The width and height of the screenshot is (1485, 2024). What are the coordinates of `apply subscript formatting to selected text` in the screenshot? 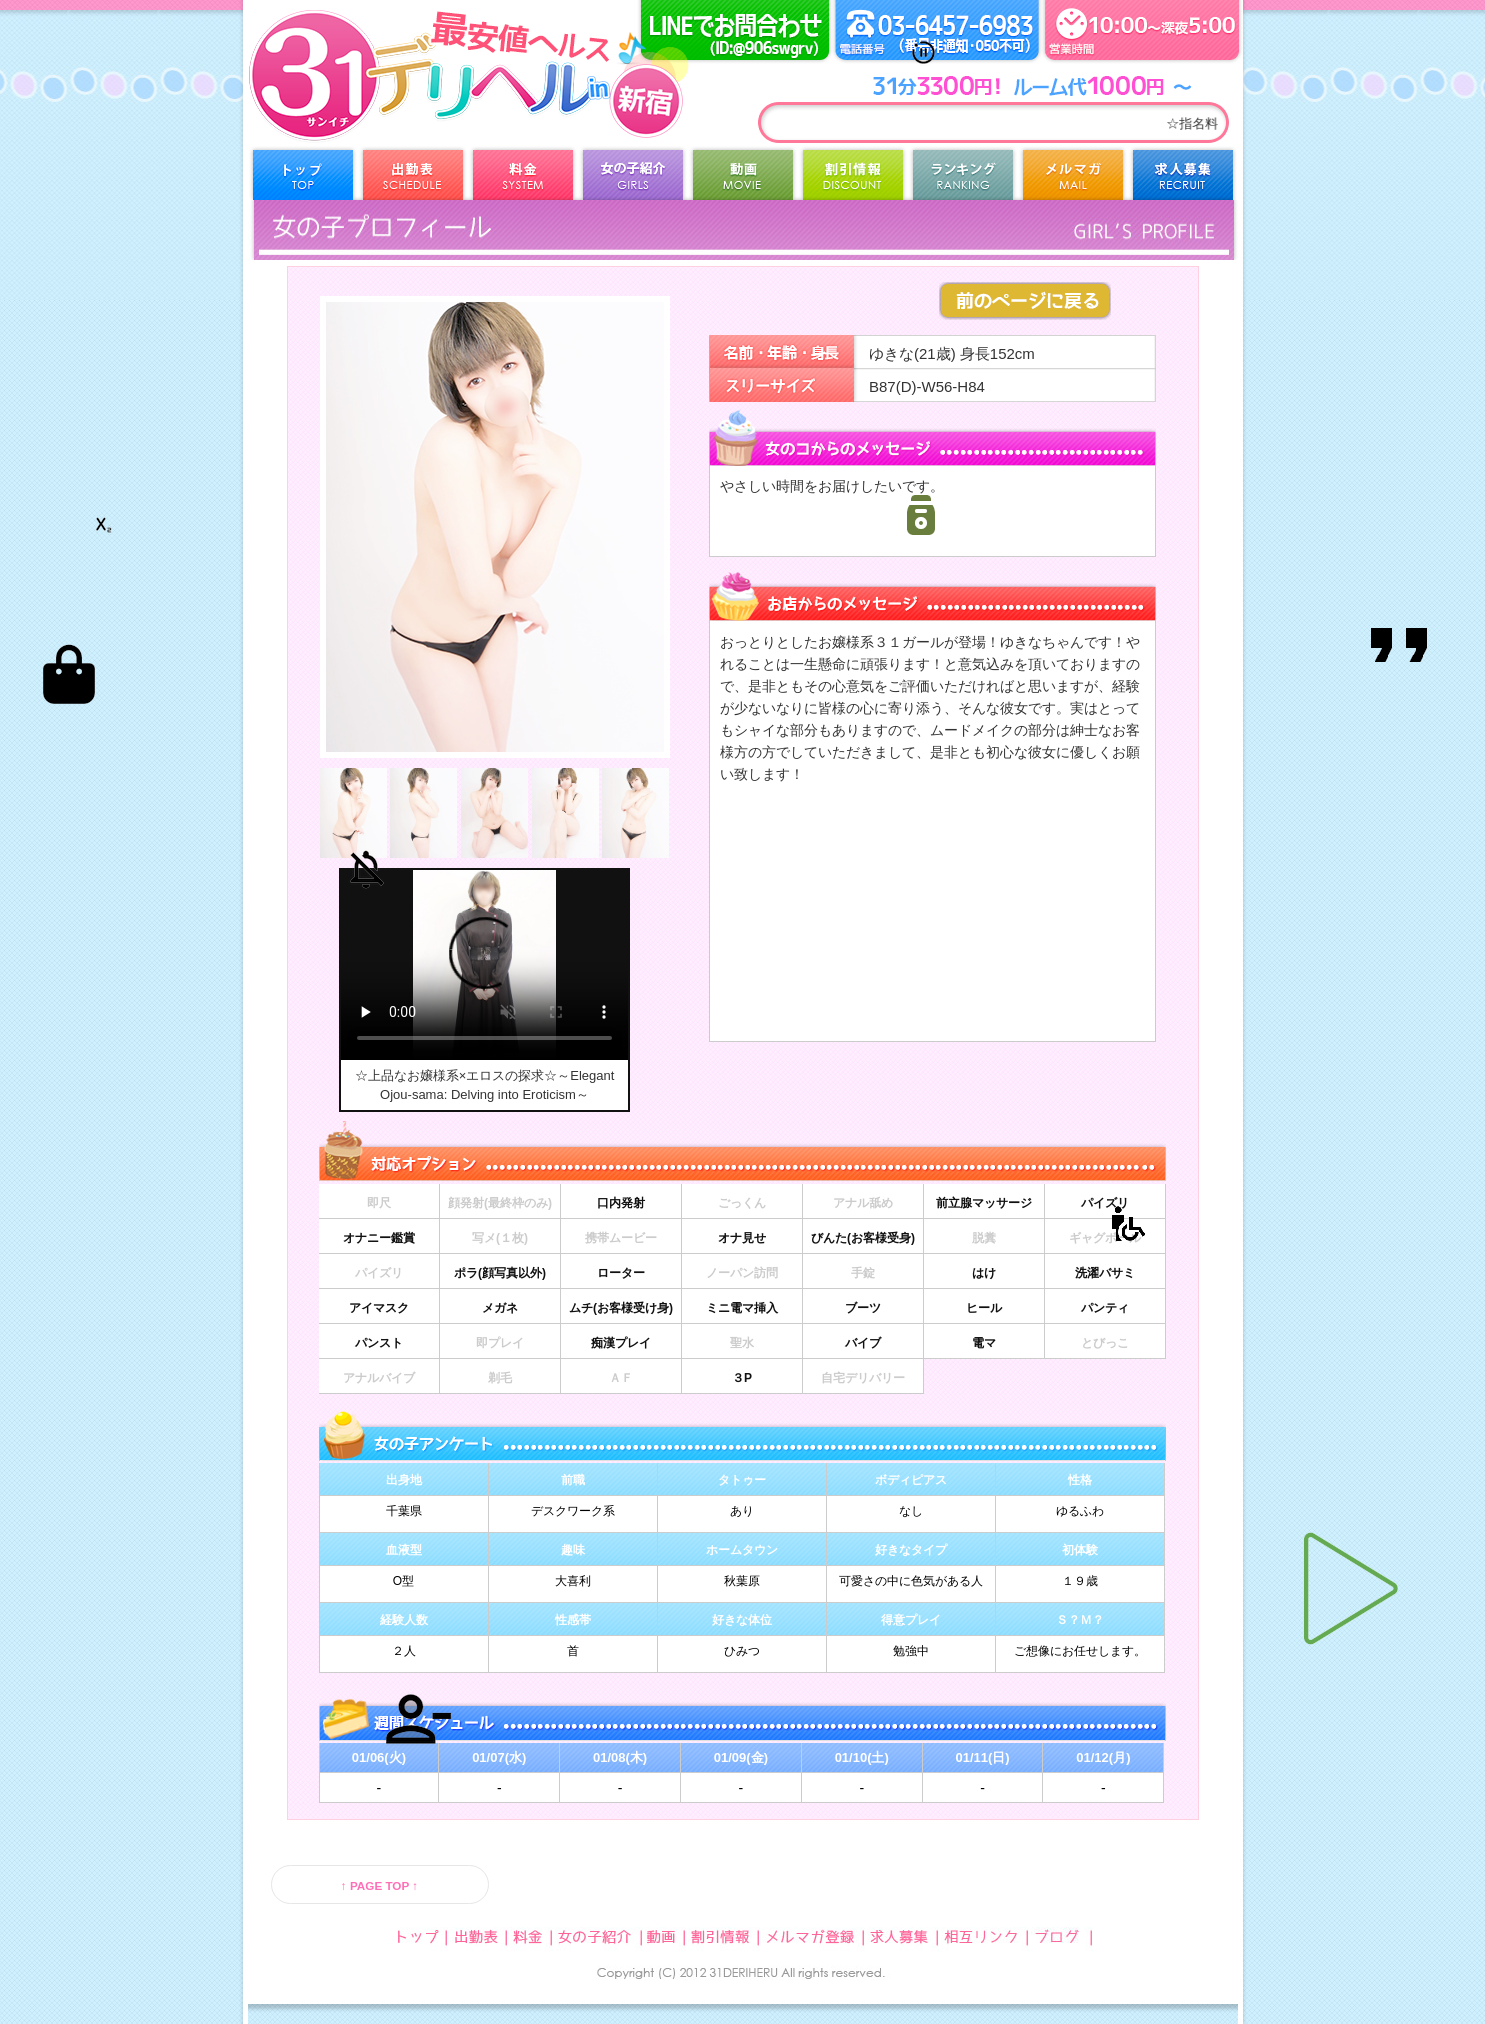 It's located at (101, 525).